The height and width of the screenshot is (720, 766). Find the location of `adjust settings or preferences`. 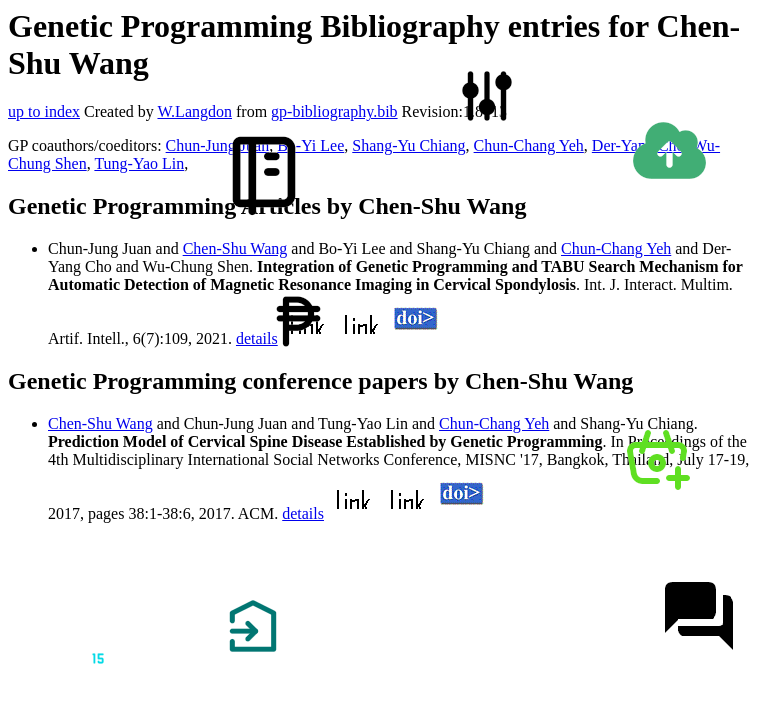

adjust settings or preferences is located at coordinates (487, 96).